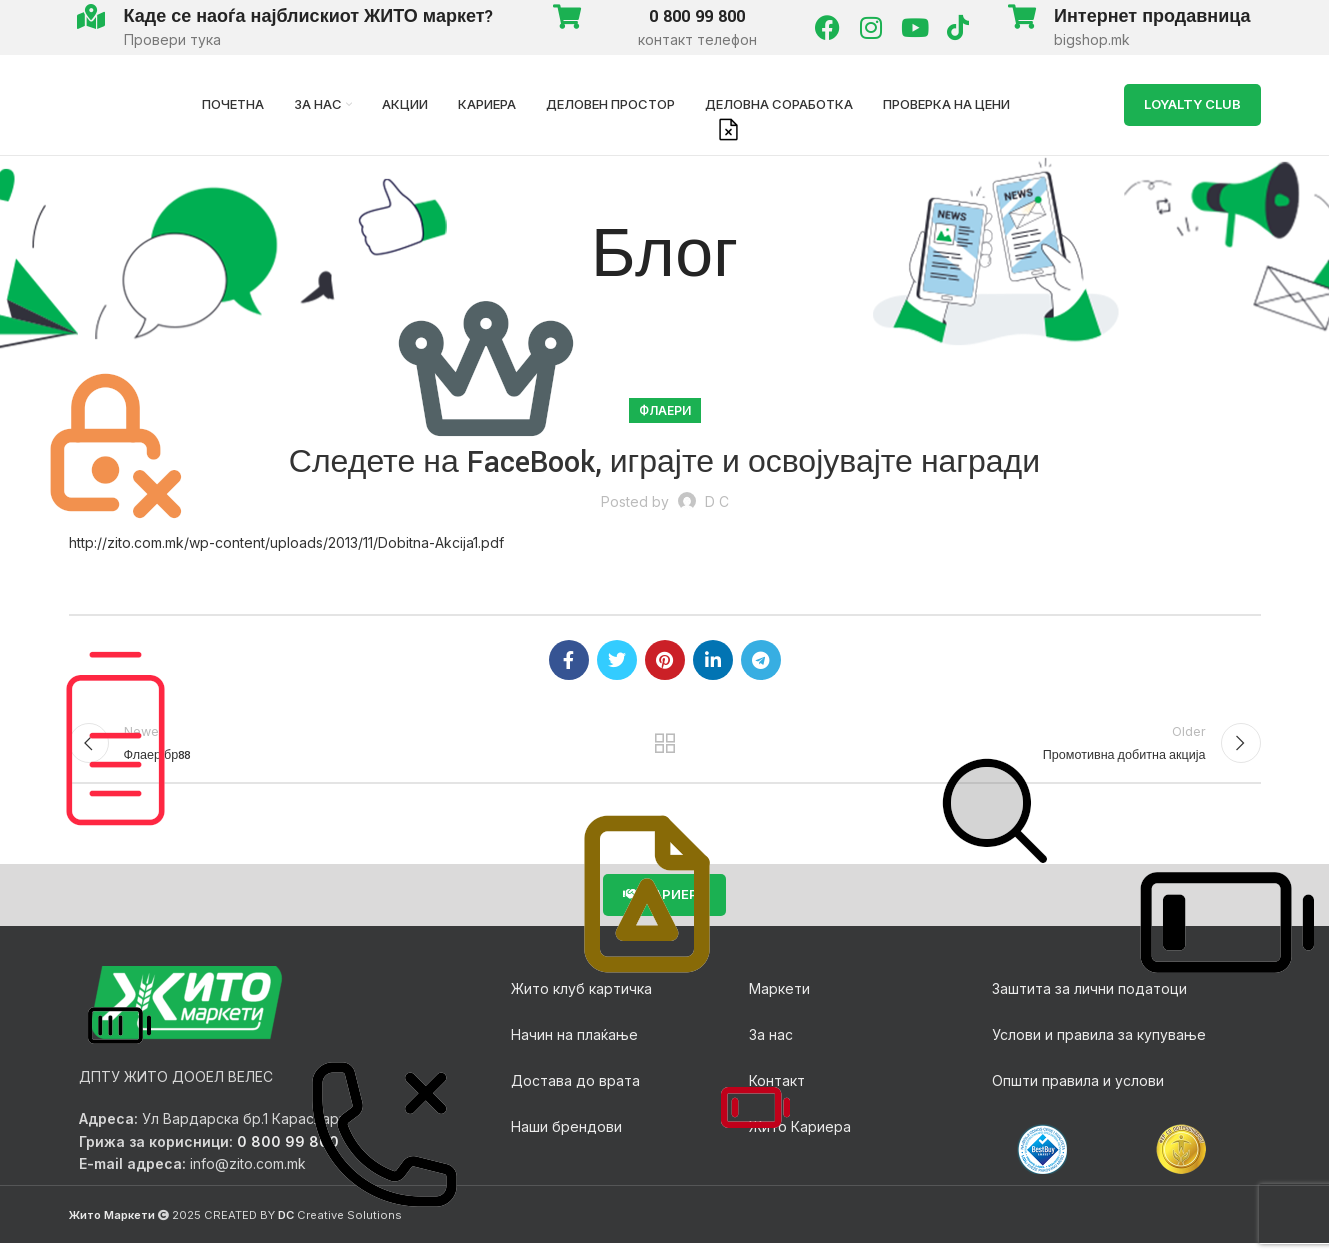 This screenshot has height=1258, width=1329. What do you see at coordinates (647, 894) in the screenshot?
I see `view file changes or differences` at bounding box center [647, 894].